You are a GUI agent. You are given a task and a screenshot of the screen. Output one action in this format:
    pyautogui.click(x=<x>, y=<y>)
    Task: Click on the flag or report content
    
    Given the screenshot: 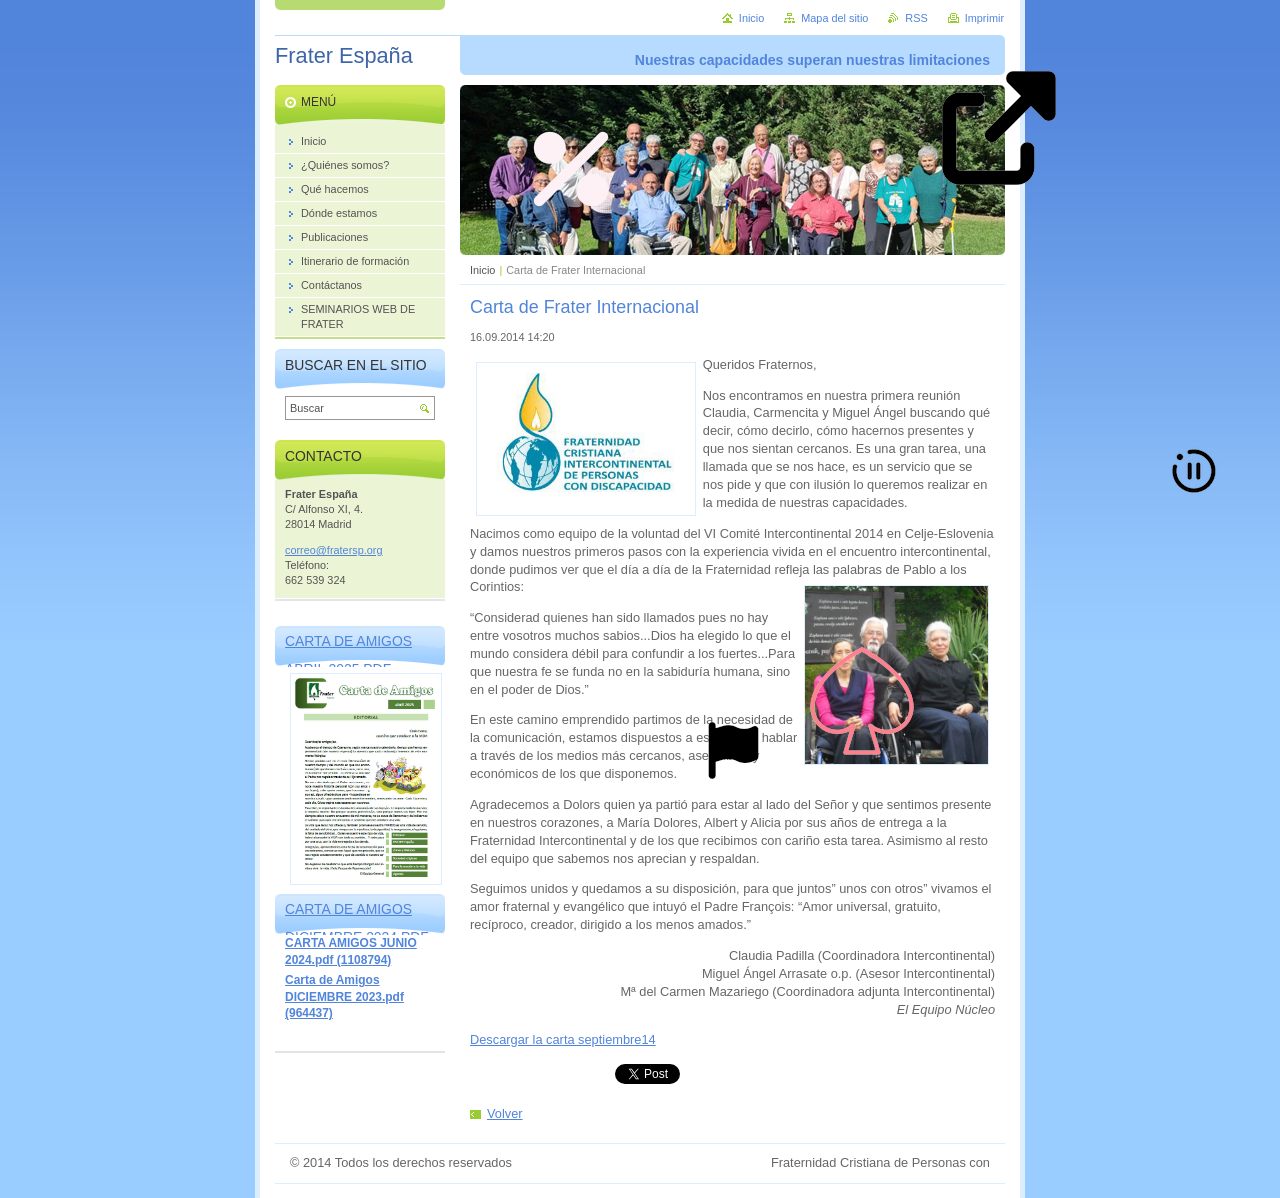 What is the action you would take?
    pyautogui.click(x=733, y=750)
    